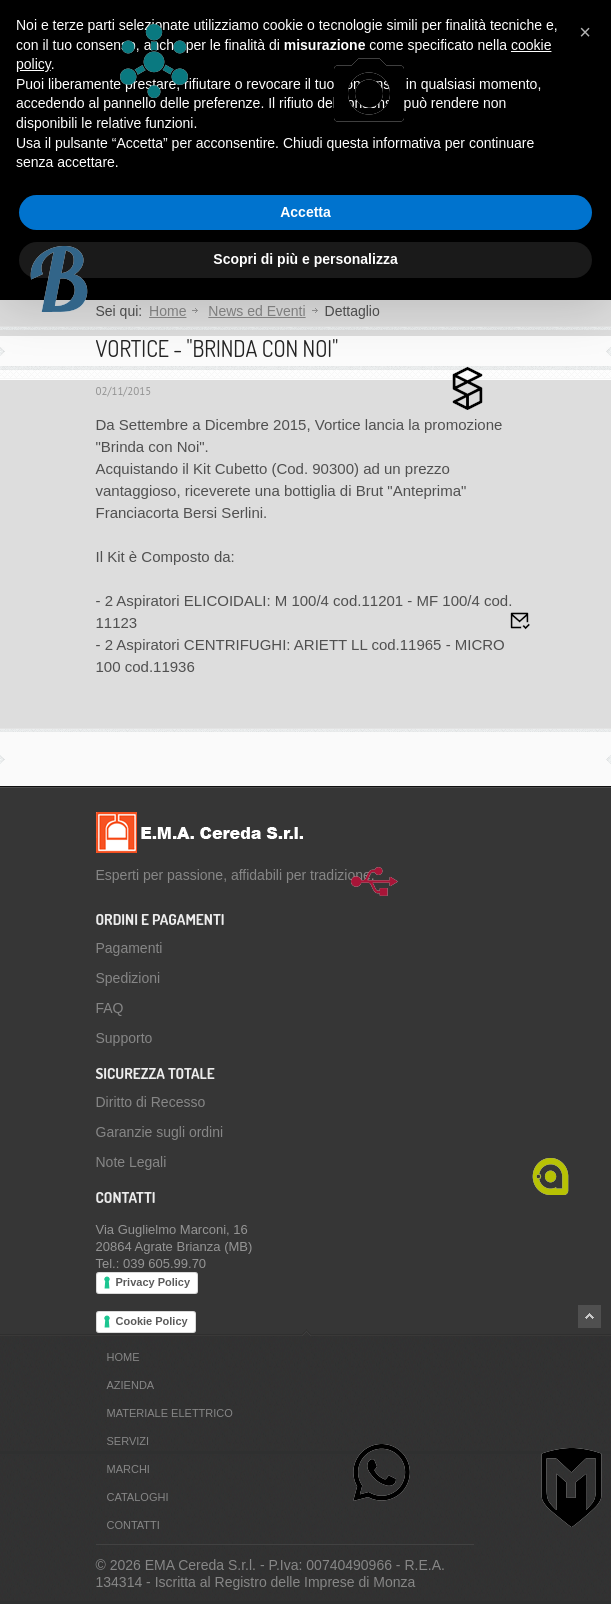  I want to click on take a photo, so click(369, 90).